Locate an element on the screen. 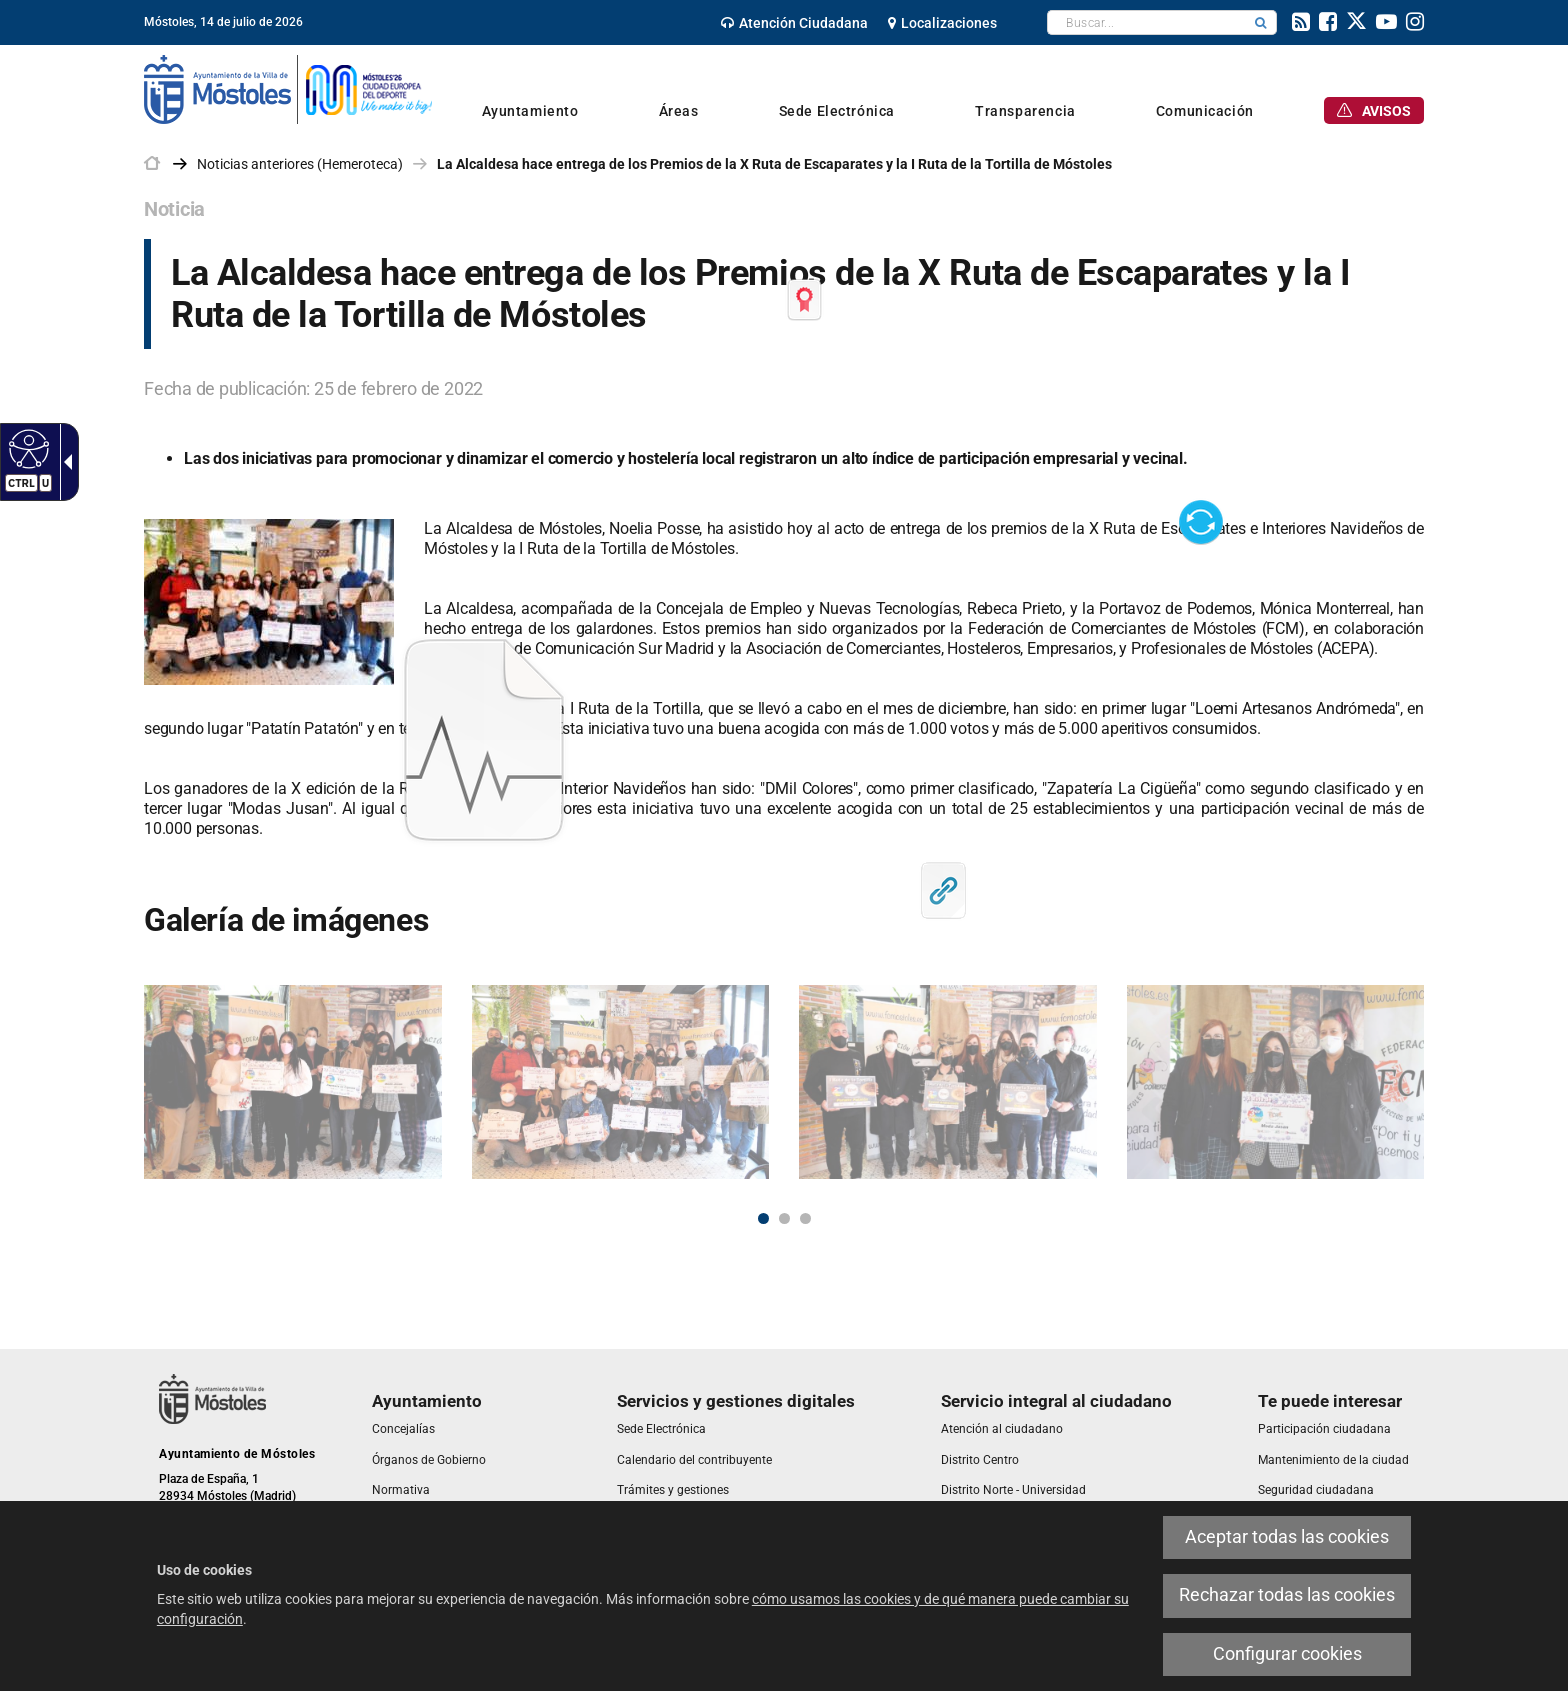 The image size is (1568, 1691). view system log file is located at coordinates (484, 740).